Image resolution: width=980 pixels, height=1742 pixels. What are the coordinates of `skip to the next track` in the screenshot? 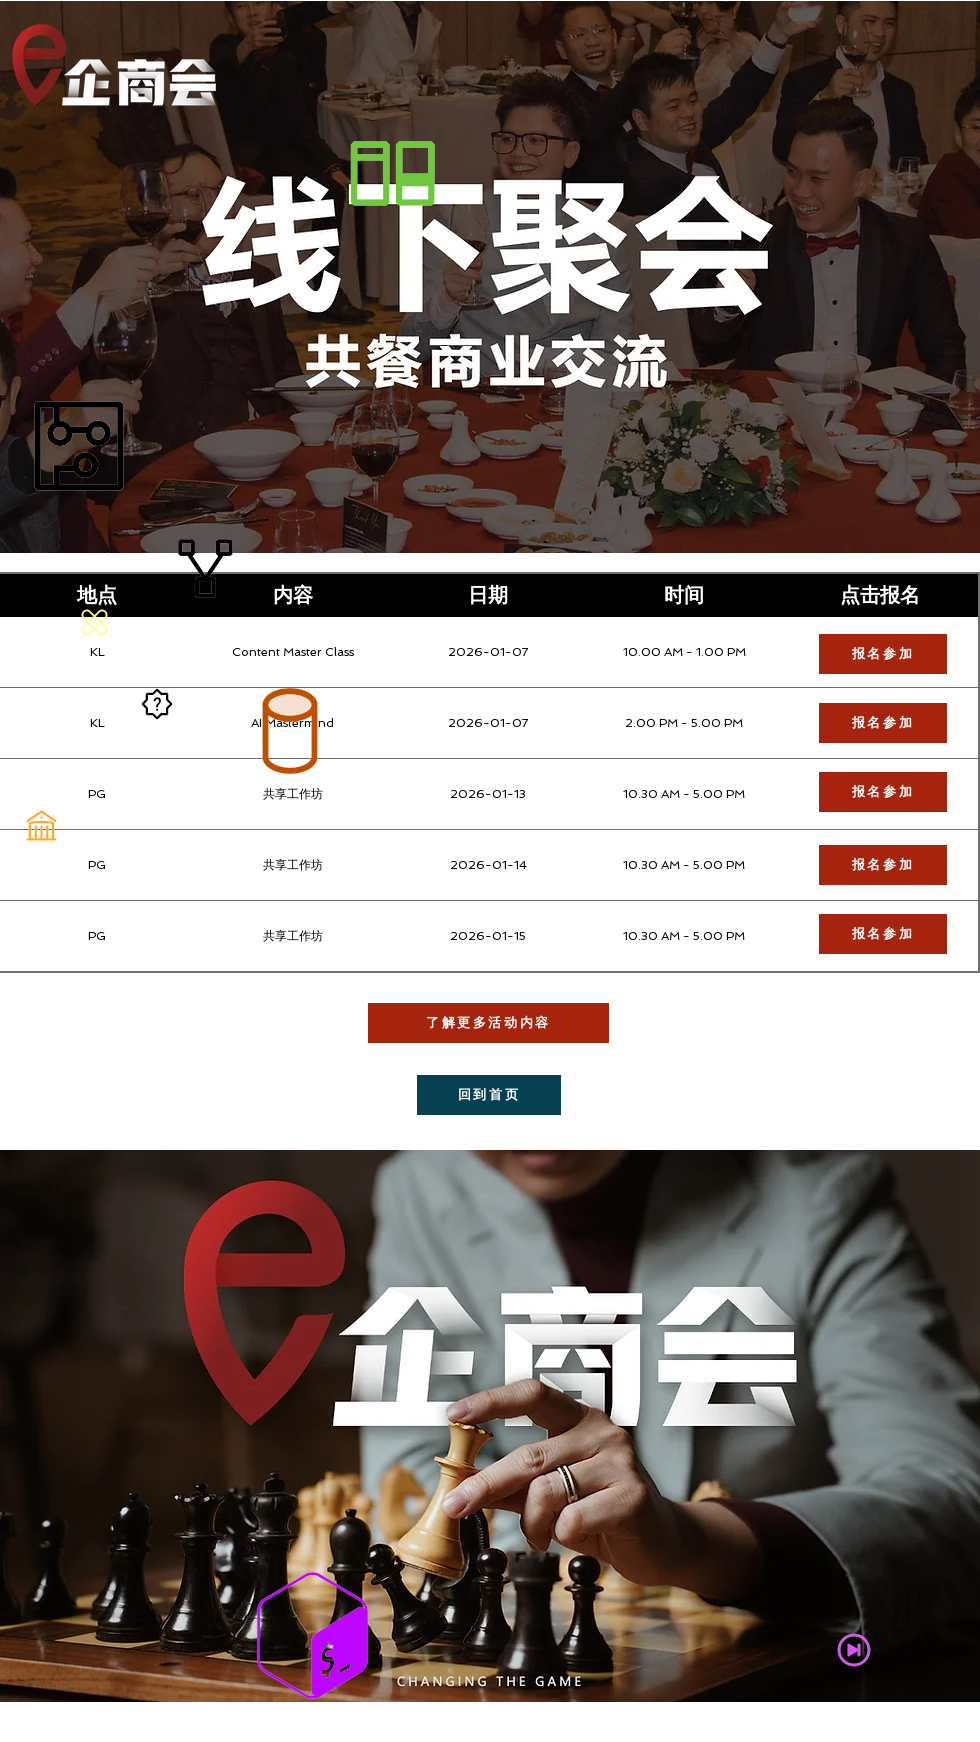 It's located at (854, 1650).